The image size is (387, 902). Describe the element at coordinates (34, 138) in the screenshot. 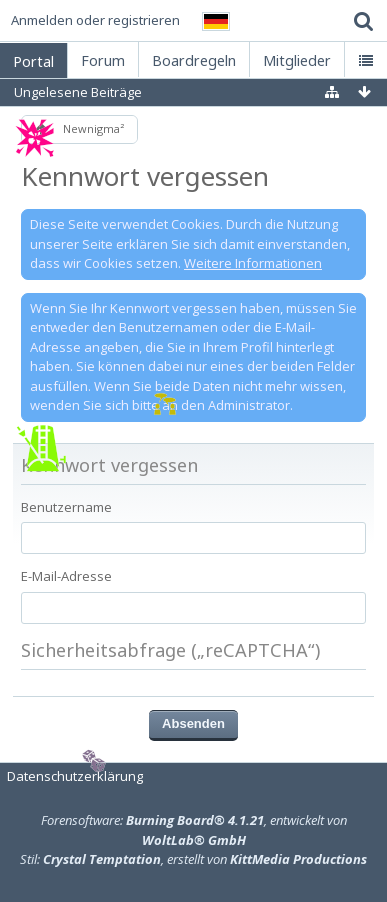

I see `trigger an explosion or blast effect` at that location.